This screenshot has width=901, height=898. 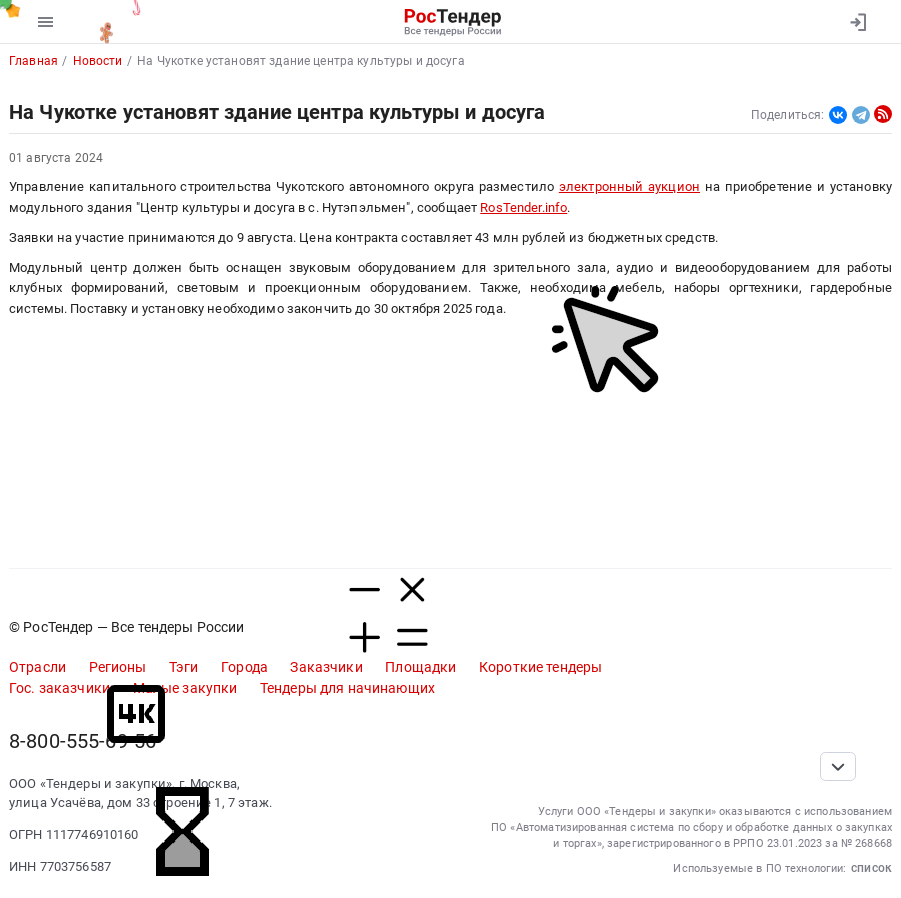 What do you see at coordinates (388, 613) in the screenshot?
I see `access calculator or math functions` at bounding box center [388, 613].